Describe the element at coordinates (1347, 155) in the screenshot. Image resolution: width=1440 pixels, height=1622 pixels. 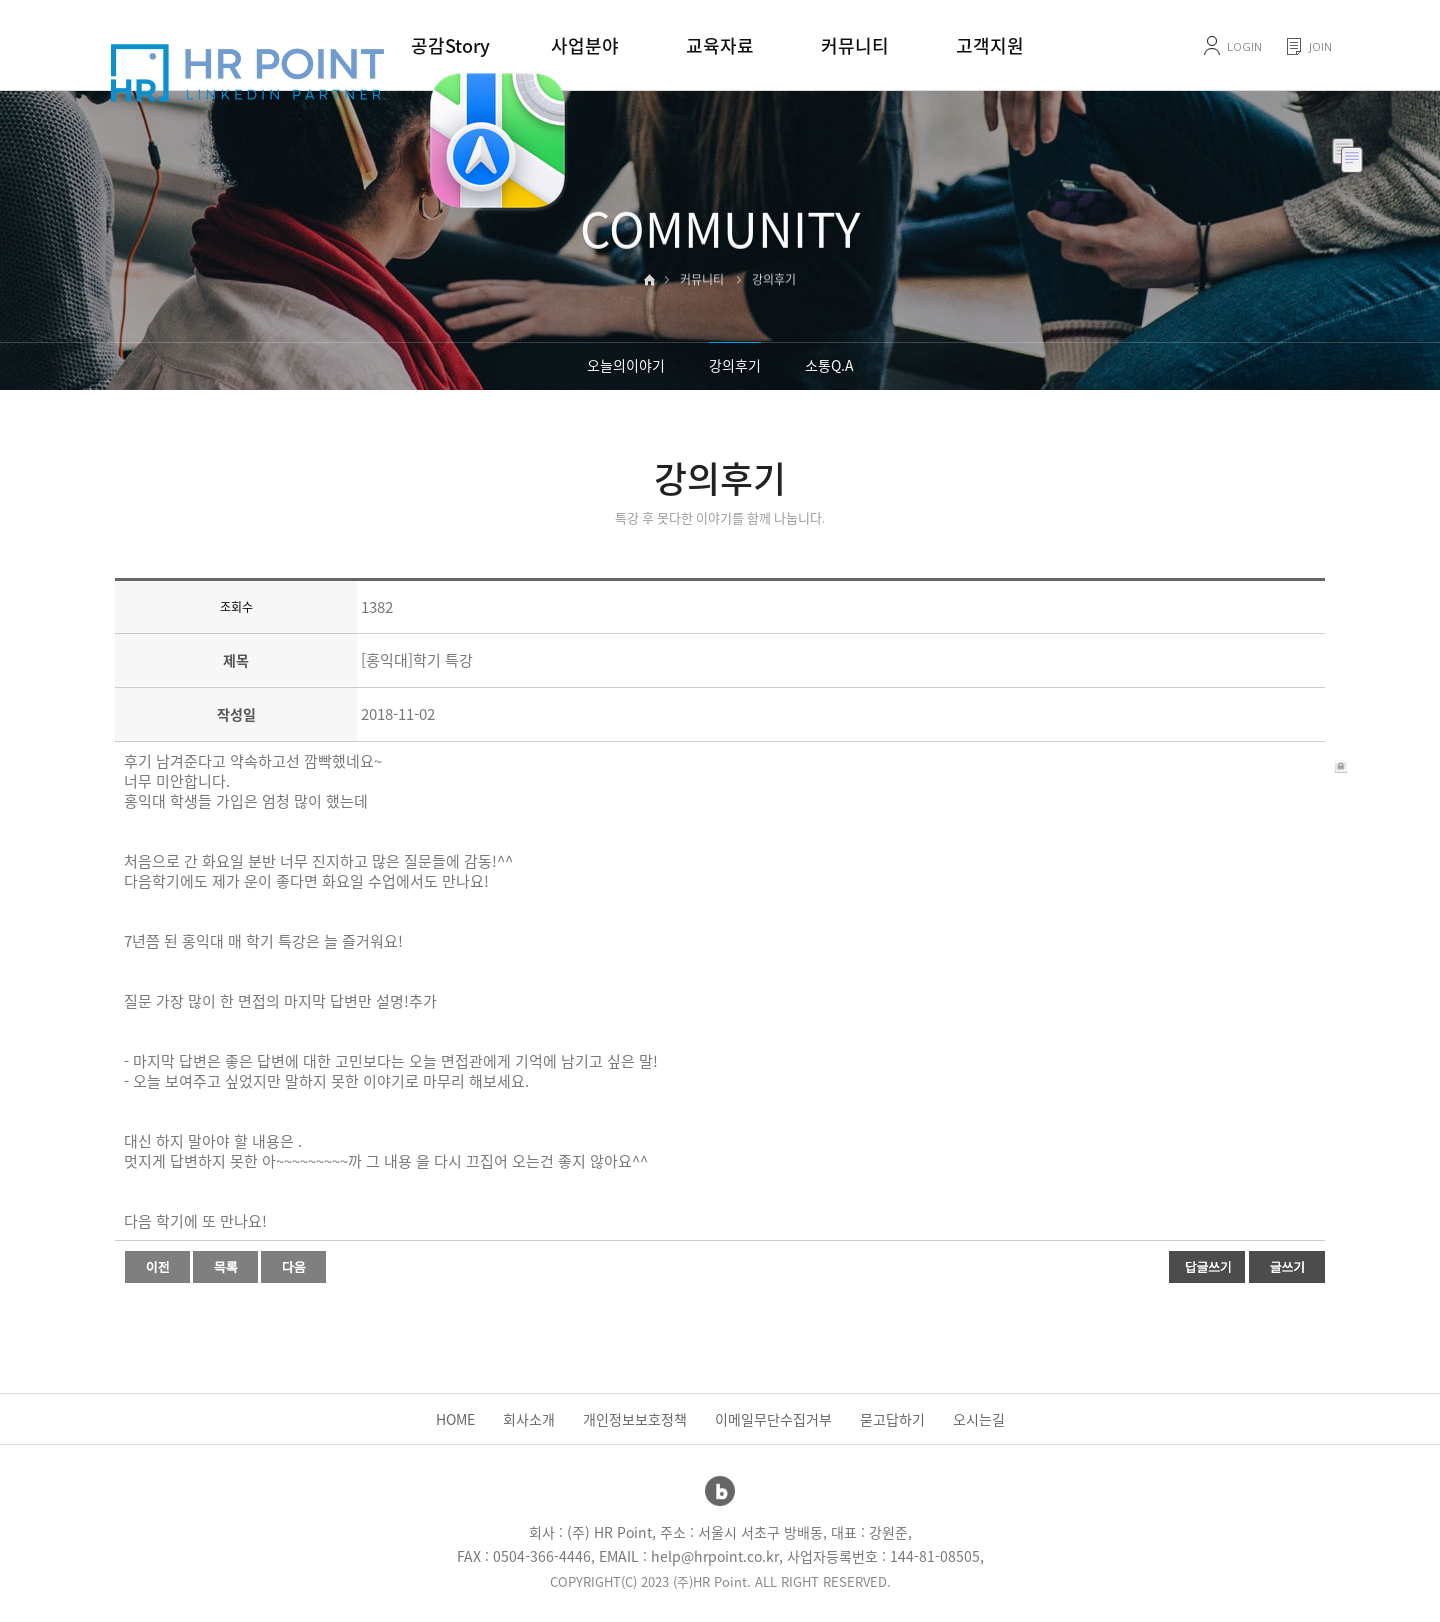
I see `copy selected content to clipboard` at that location.